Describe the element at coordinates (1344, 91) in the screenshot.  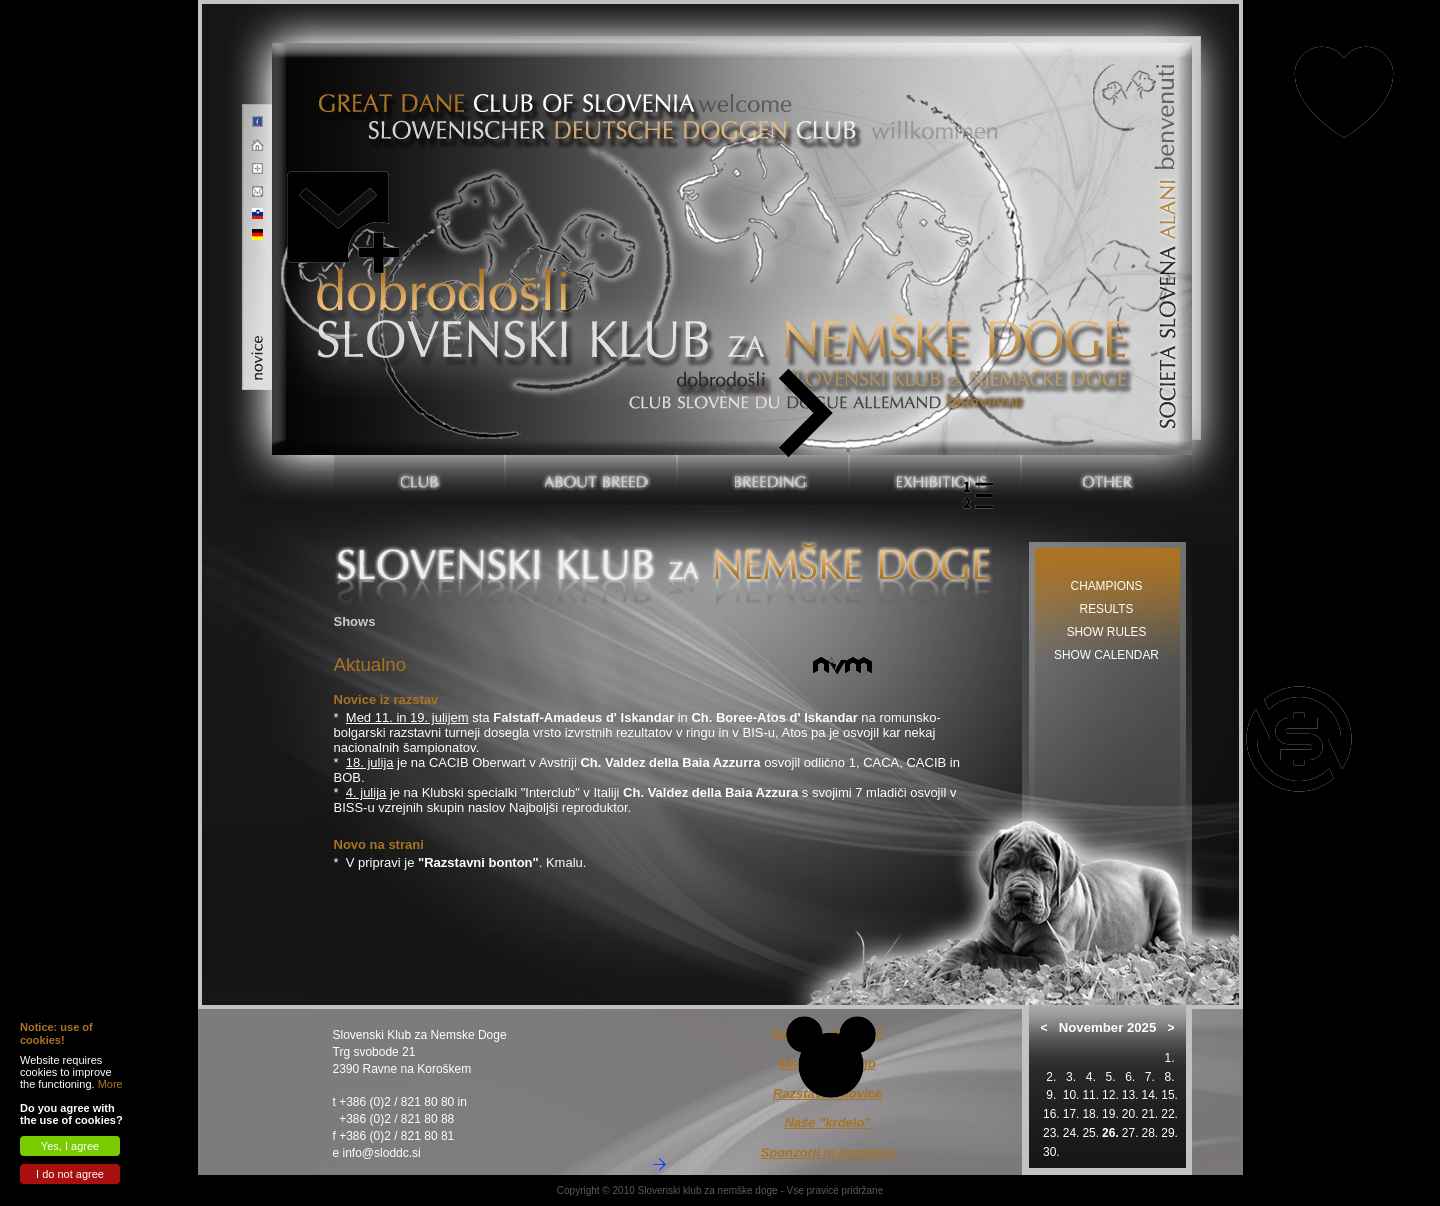
I see `add to favorites` at that location.